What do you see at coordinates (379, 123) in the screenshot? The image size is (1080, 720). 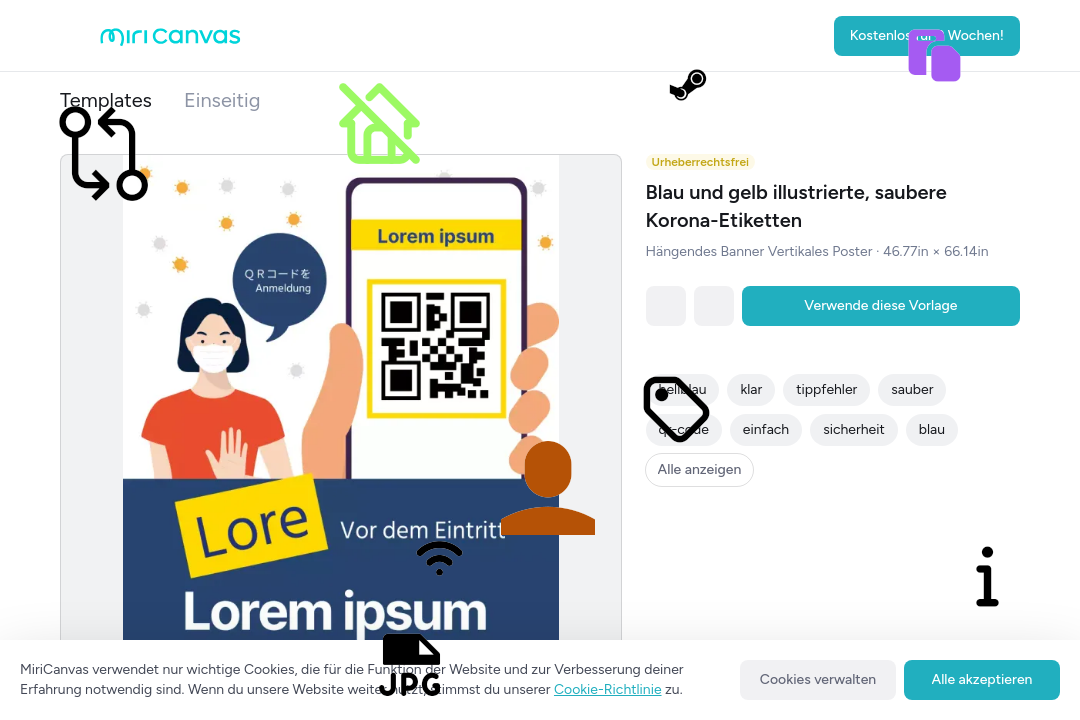 I see `home feature is currently disabled` at bounding box center [379, 123].